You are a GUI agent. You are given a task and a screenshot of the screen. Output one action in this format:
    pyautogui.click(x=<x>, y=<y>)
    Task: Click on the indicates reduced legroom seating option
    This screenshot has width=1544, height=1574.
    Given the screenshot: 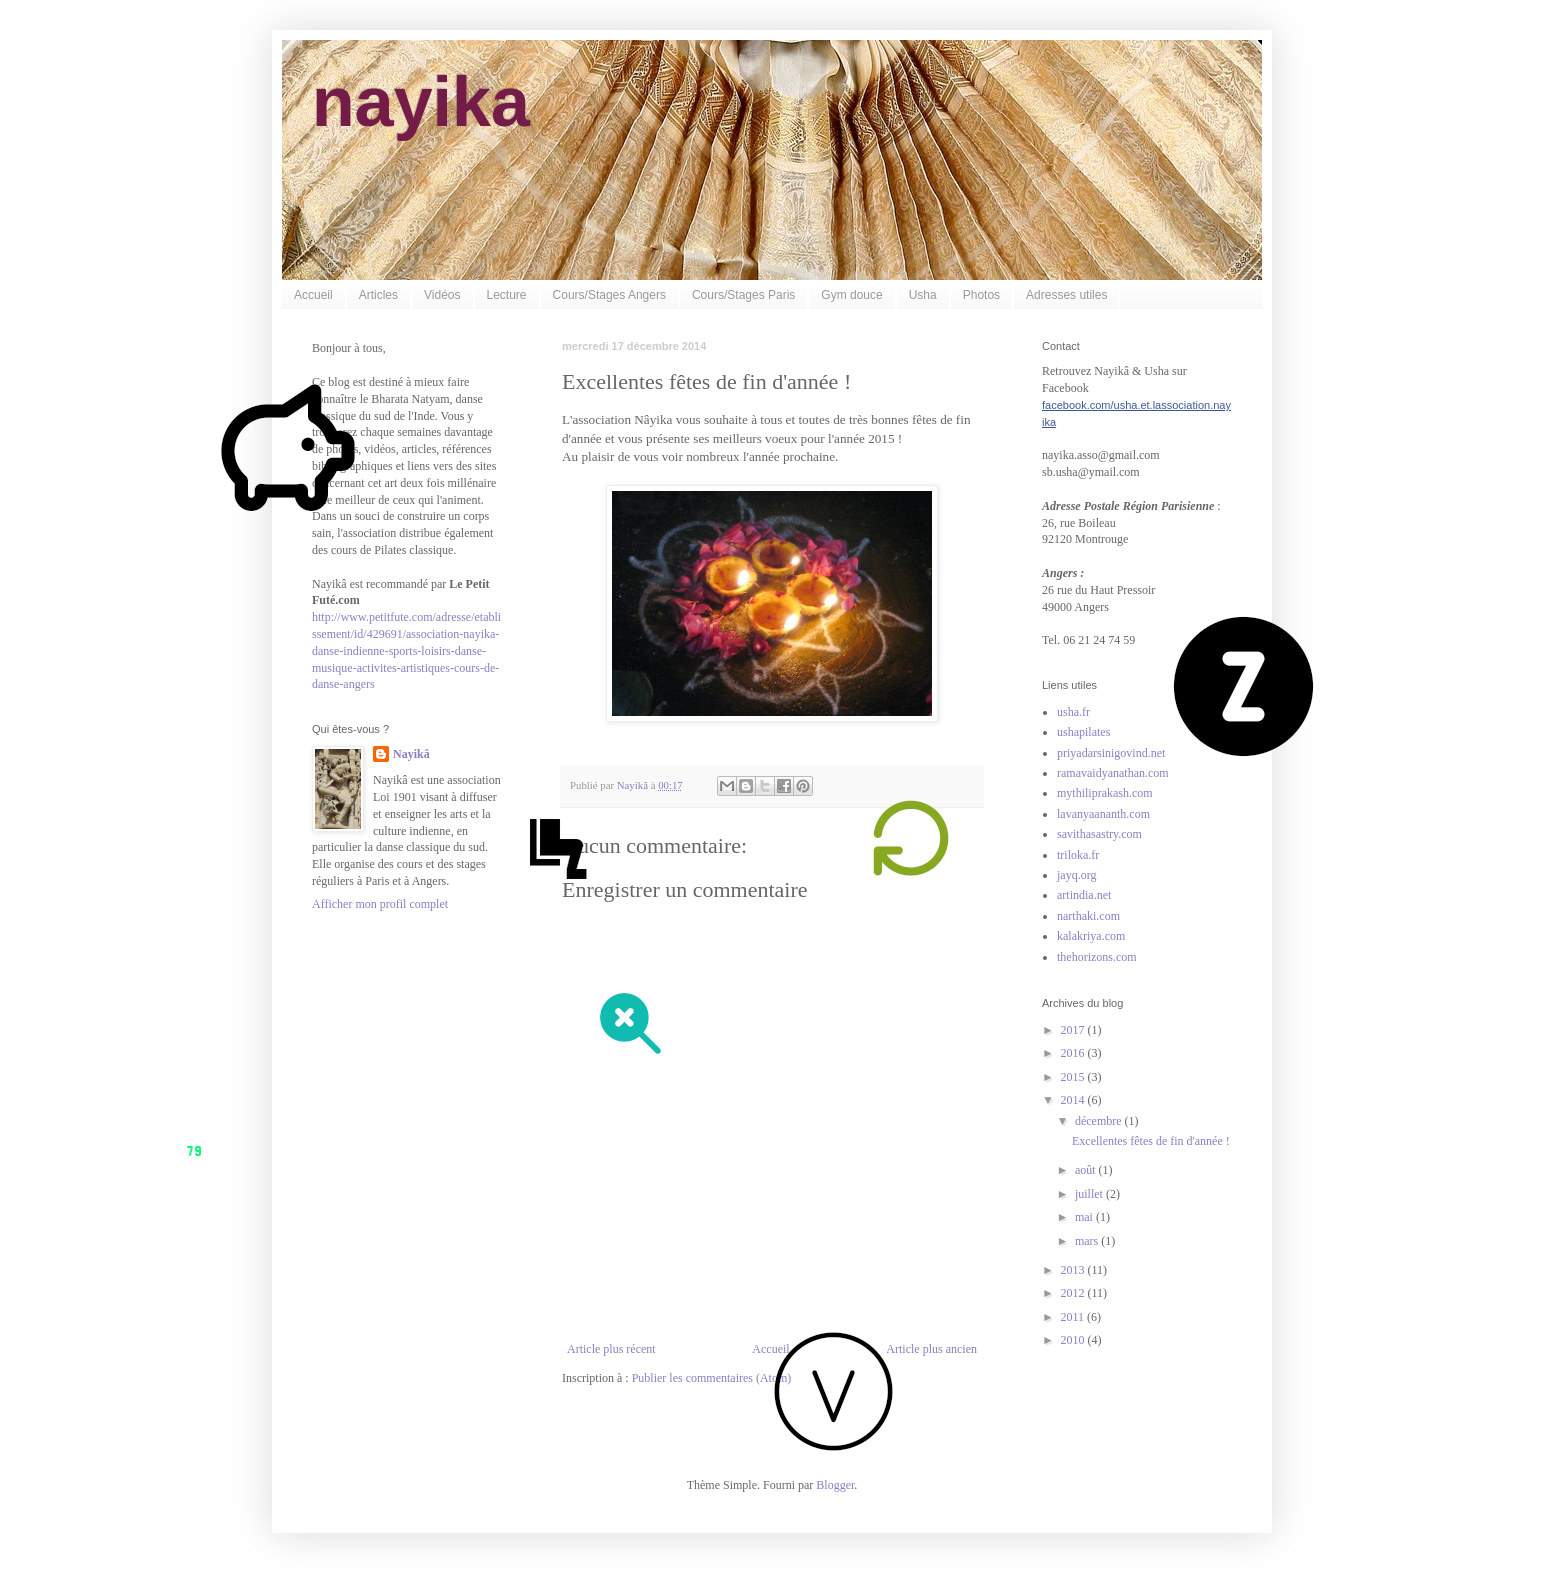 What is the action you would take?
    pyautogui.click(x=560, y=849)
    